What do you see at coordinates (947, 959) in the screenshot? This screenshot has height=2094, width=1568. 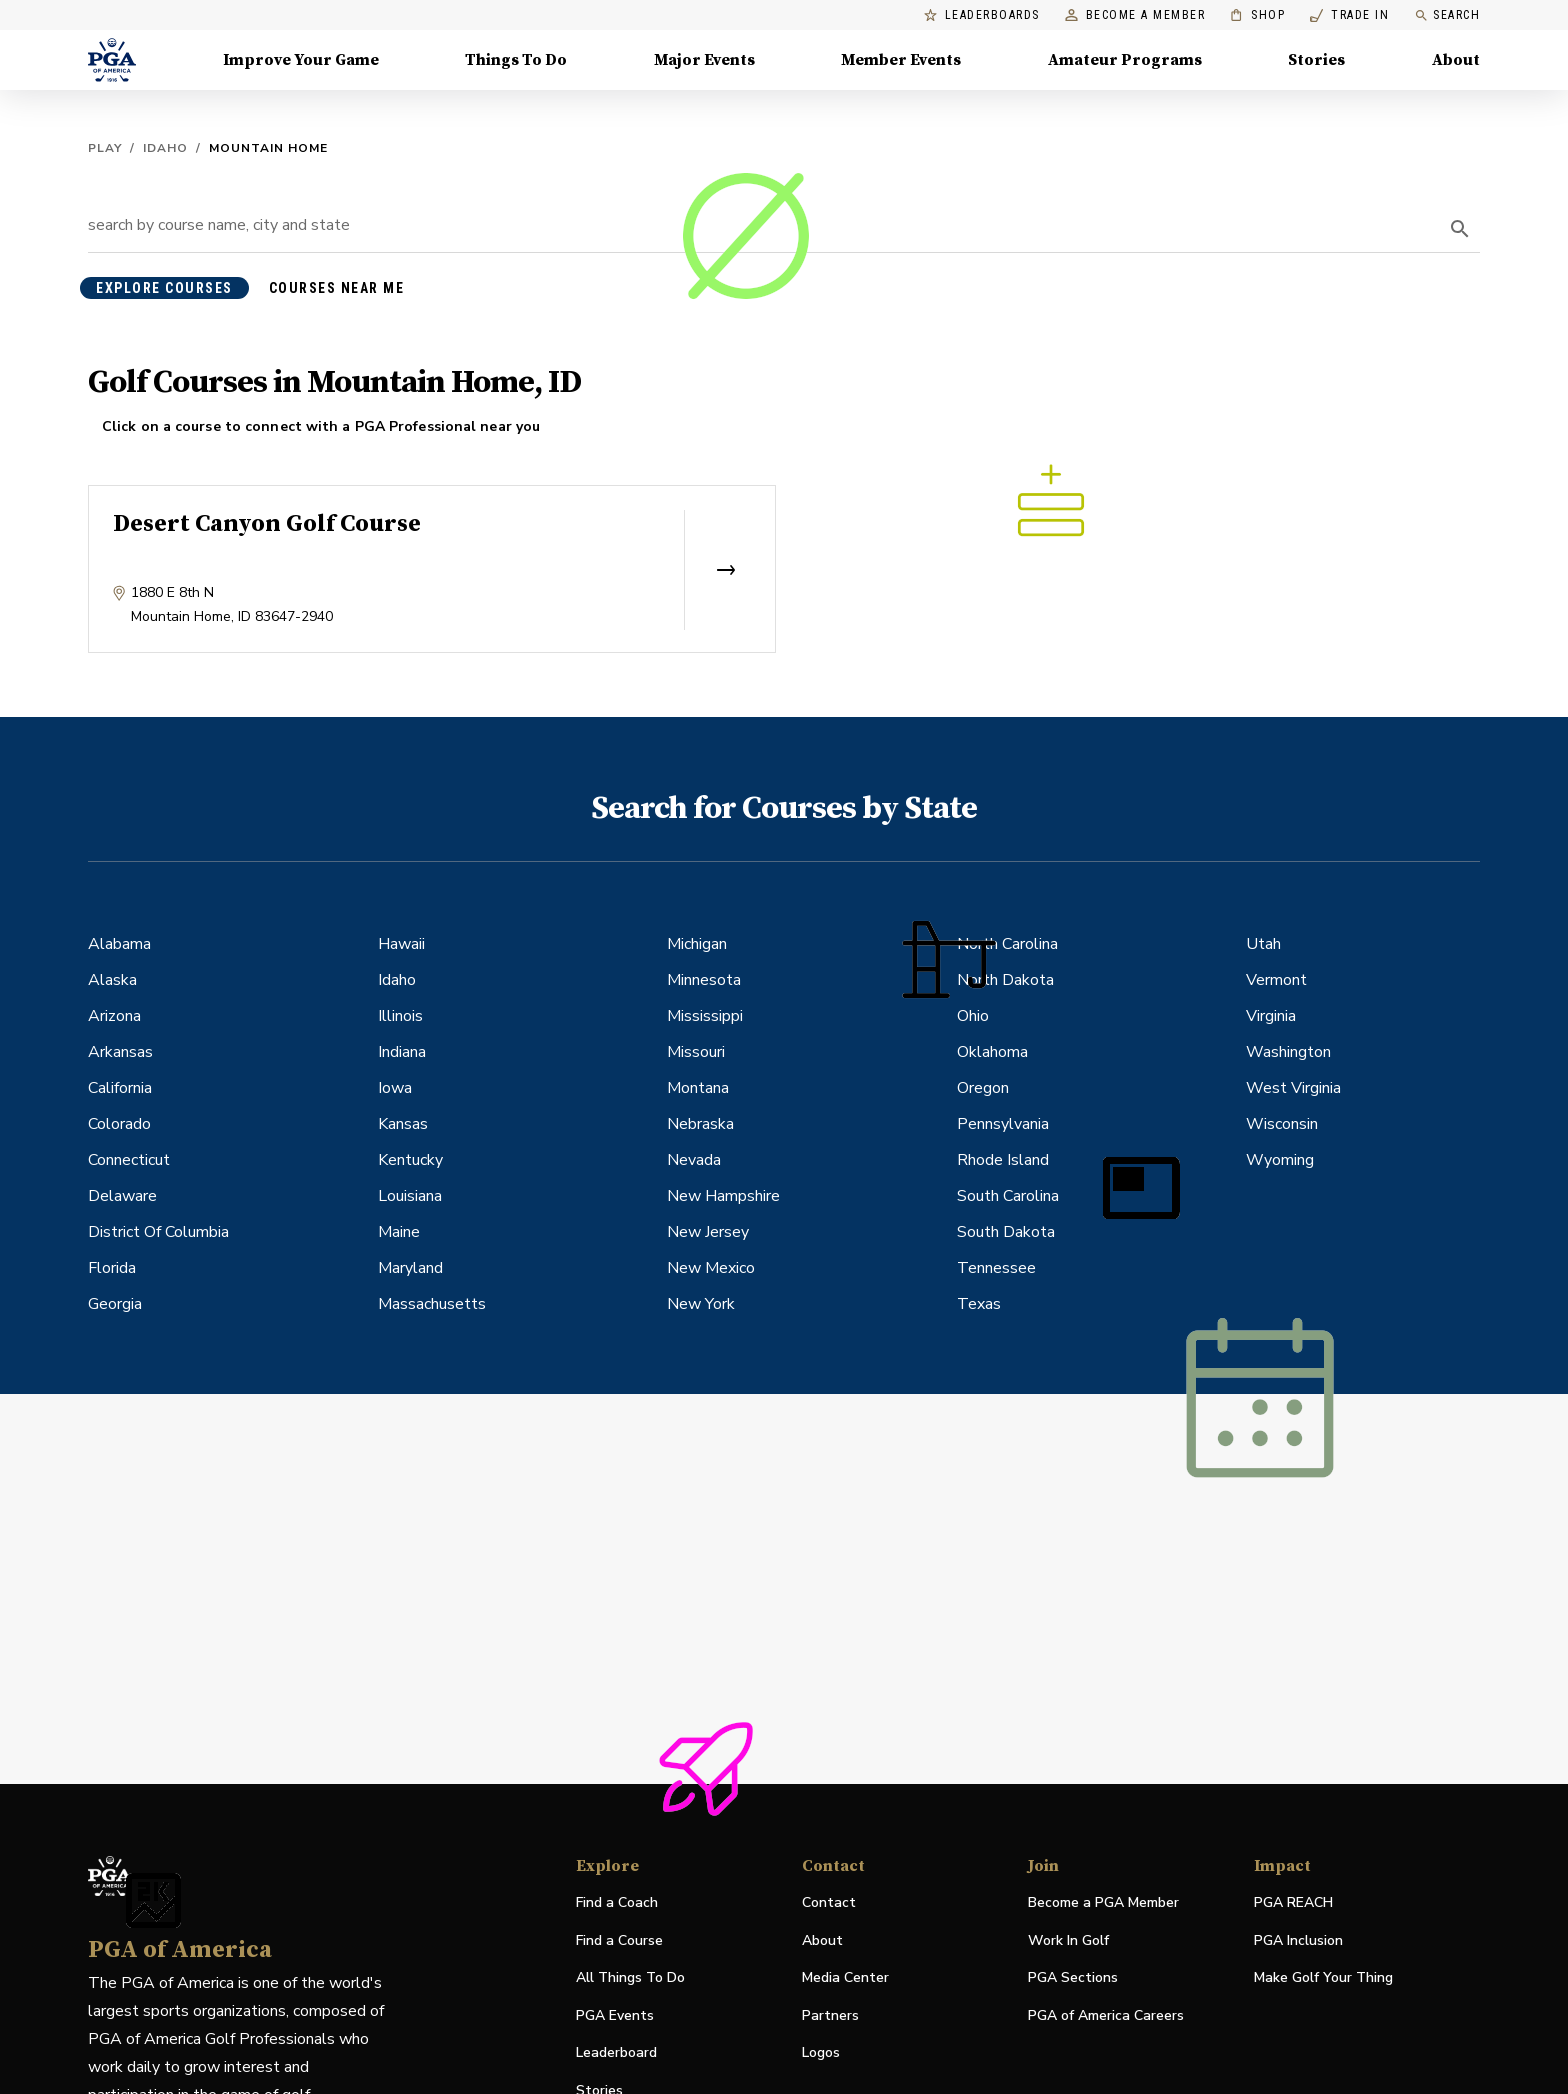 I see `construction or building in progress` at bounding box center [947, 959].